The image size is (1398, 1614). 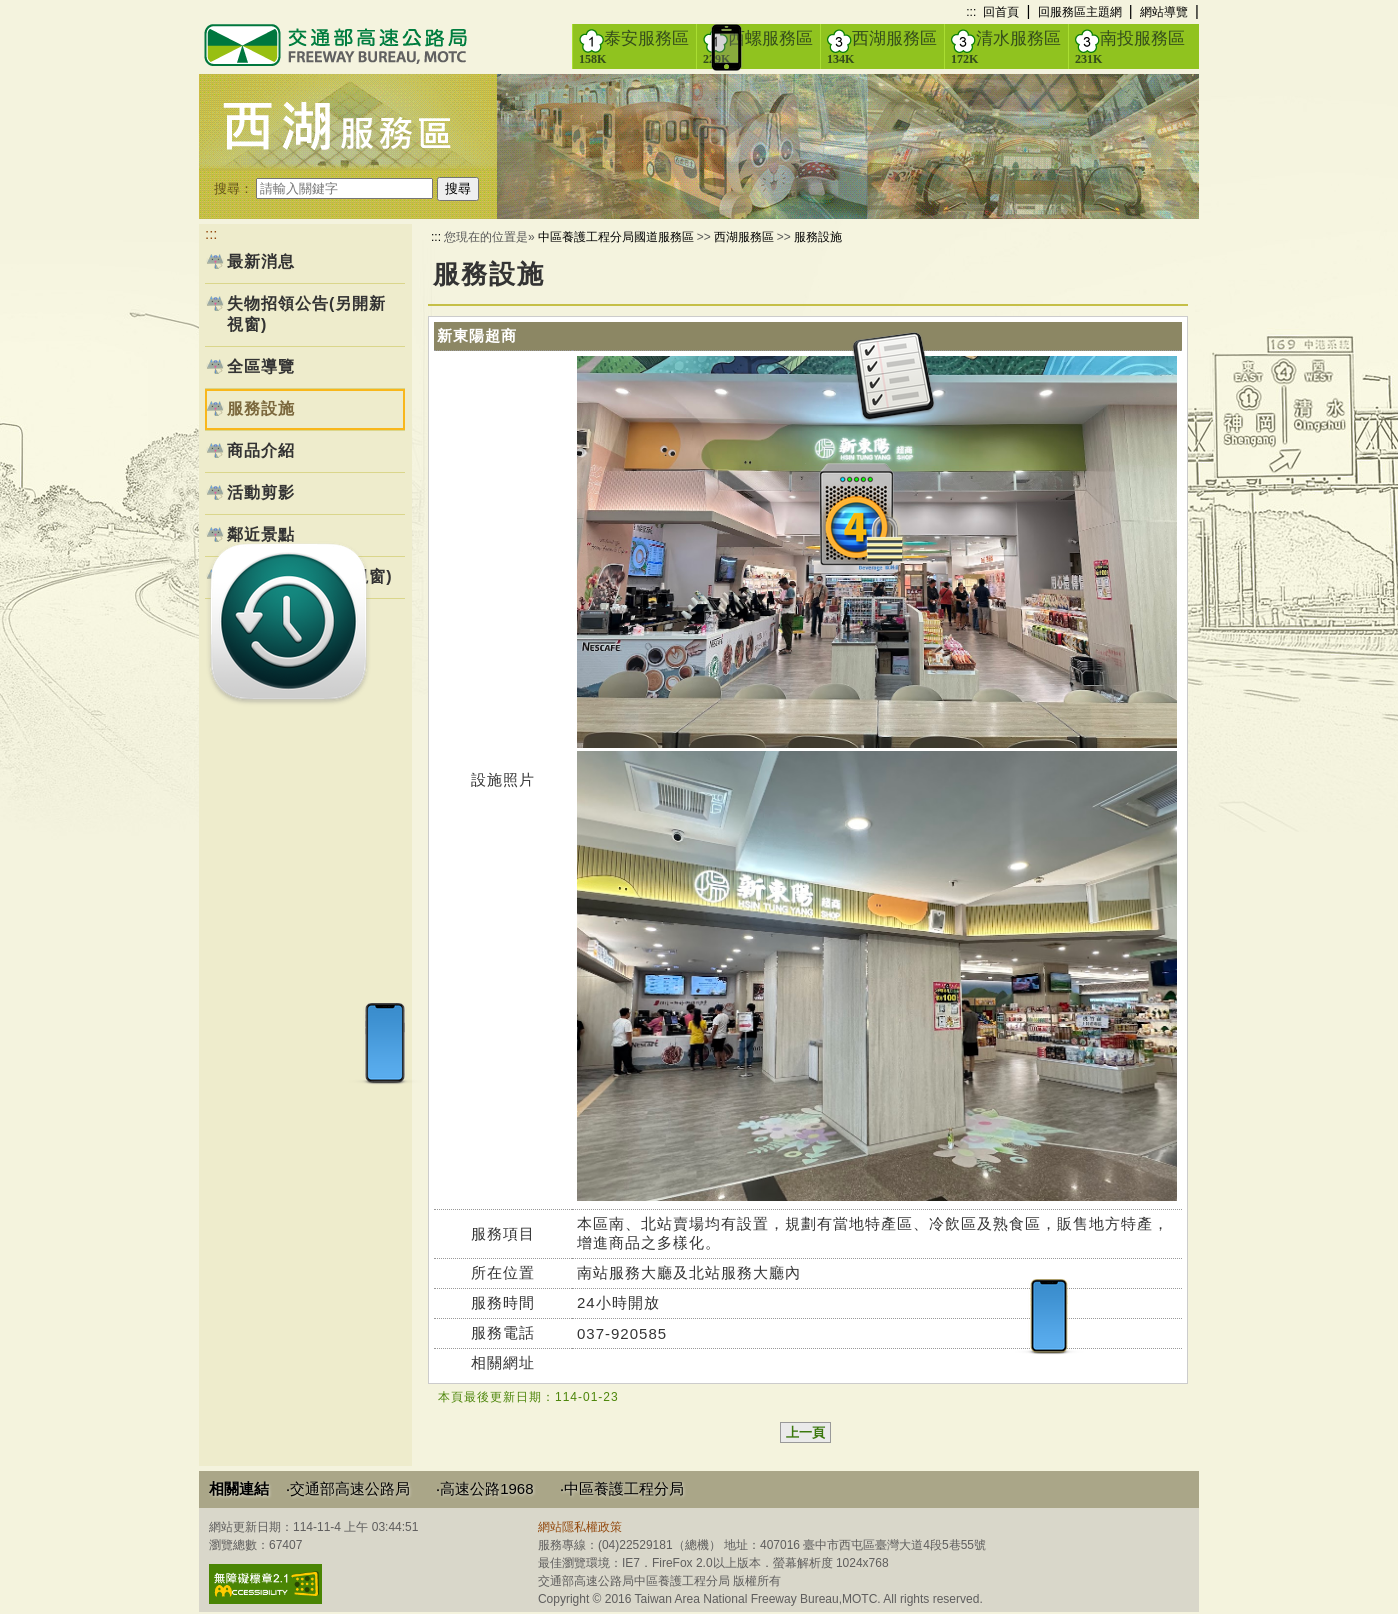 What do you see at coordinates (1049, 1317) in the screenshot?
I see `iPhone 11 device icon` at bounding box center [1049, 1317].